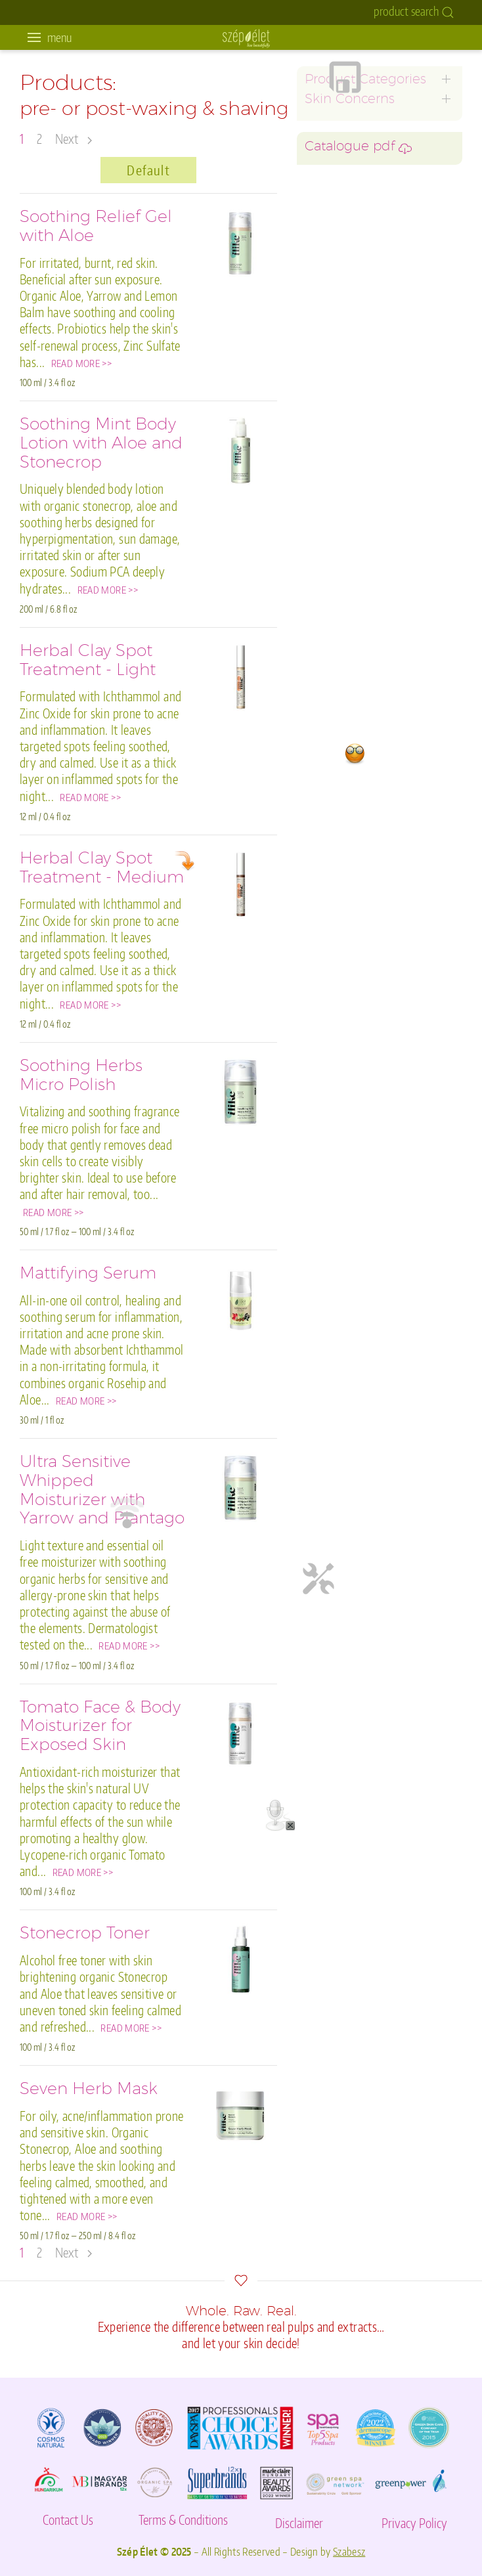  Describe the element at coordinates (127, 1512) in the screenshot. I see `indicates moderate wireless signal strength` at that location.